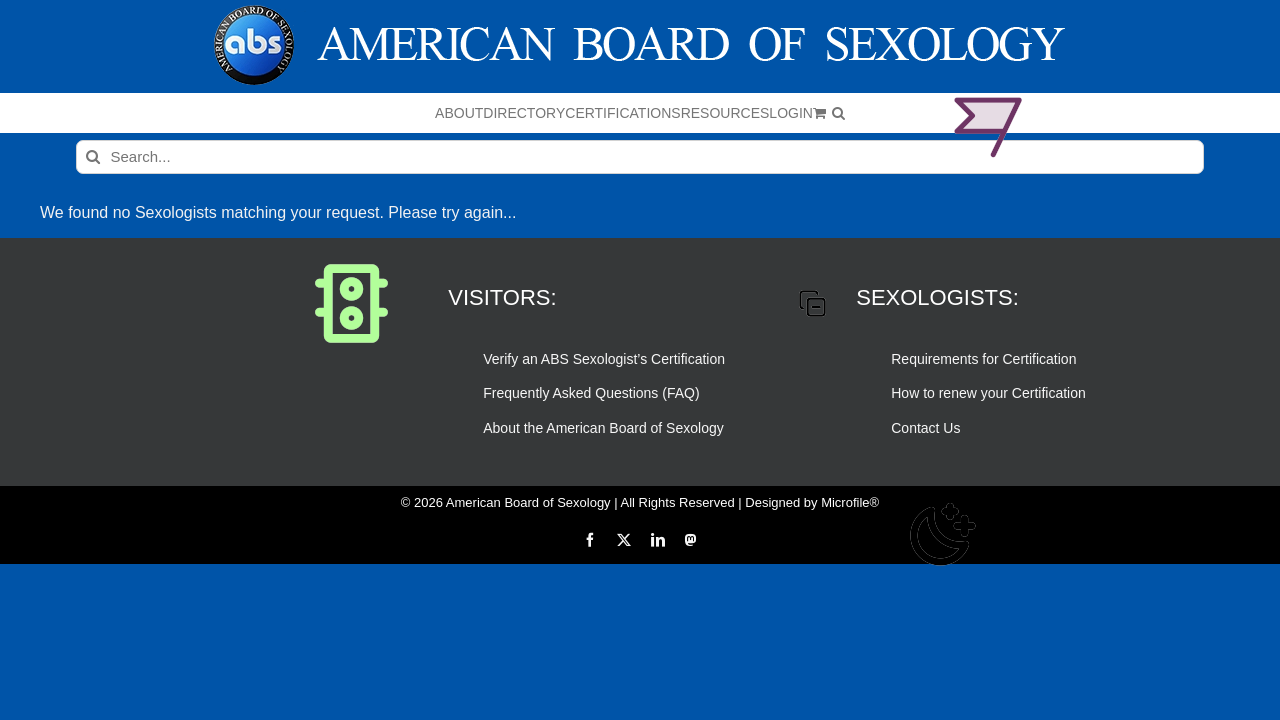  What do you see at coordinates (940, 535) in the screenshot?
I see `enable dark mode or night theme` at bounding box center [940, 535].